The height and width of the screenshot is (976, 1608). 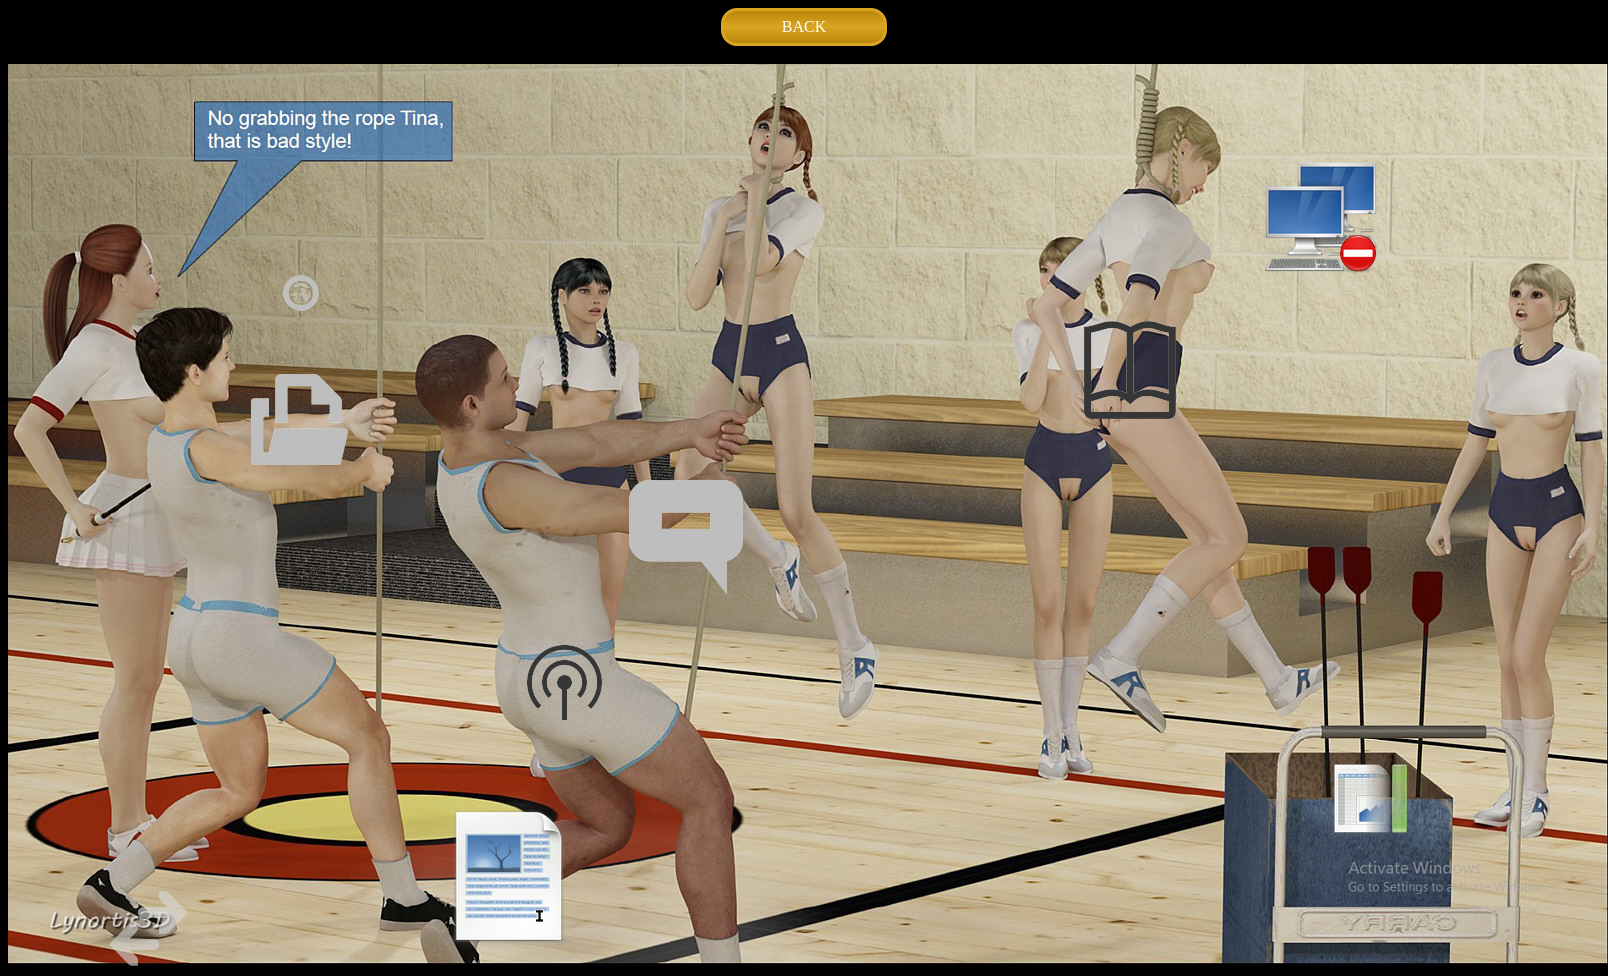 What do you see at coordinates (1133, 369) in the screenshot?
I see `open the dictionary app` at bounding box center [1133, 369].